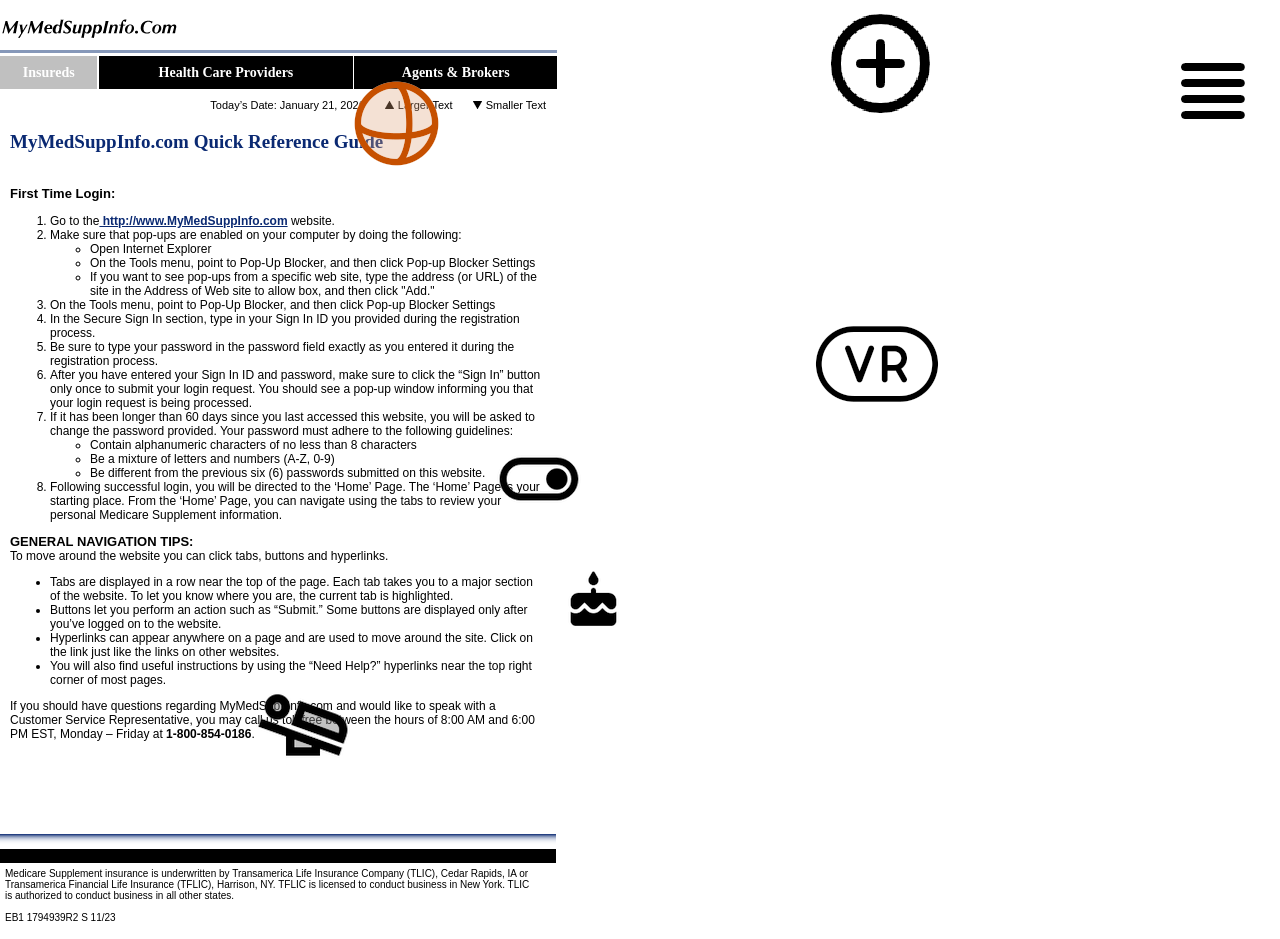  Describe the element at coordinates (877, 364) in the screenshot. I see `access virtual reality mode or settings` at that location.